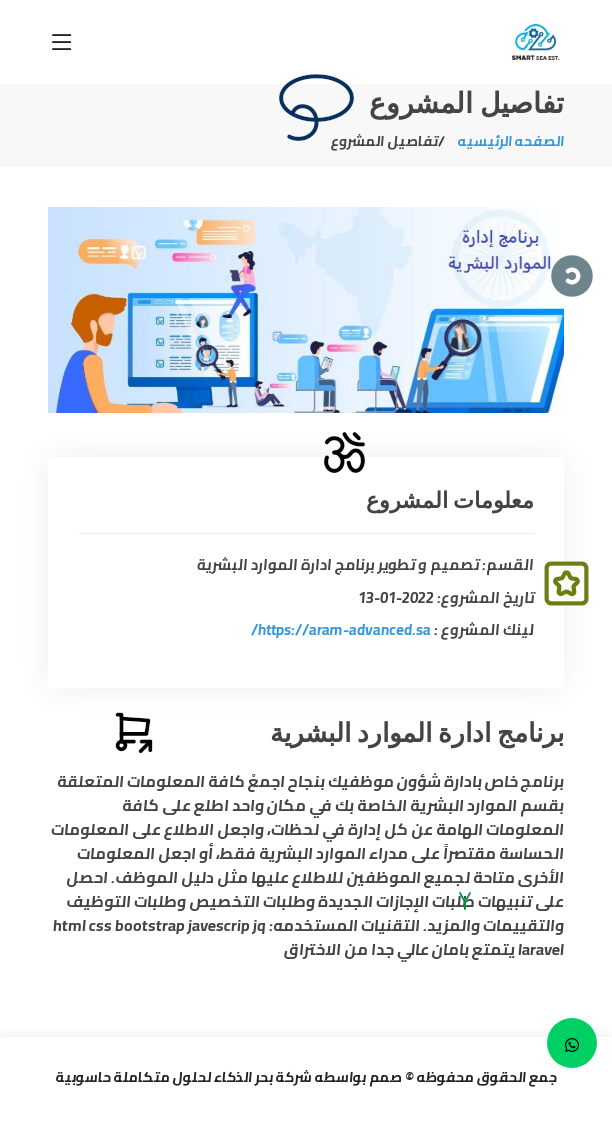 Image resolution: width=612 pixels, height=1126 pixels. What do you see at coordinates (344, 452) in the screenshot?
I see `indicates hinduism or hindu-related content` at bounding box center [344, 452].